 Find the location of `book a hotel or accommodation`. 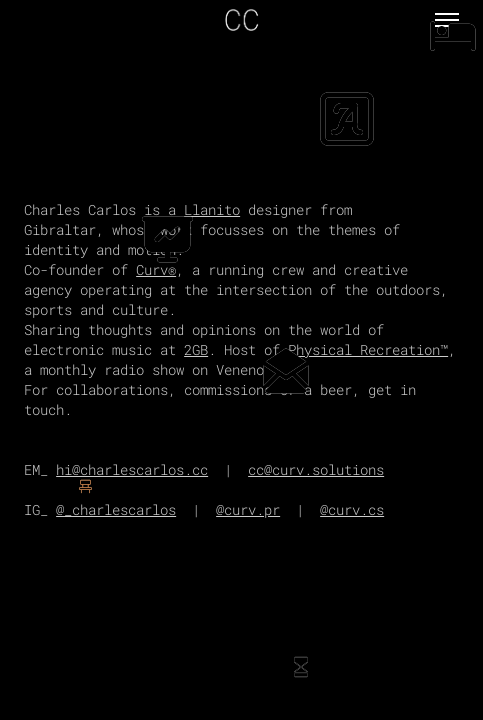

book a hotel or accommodation is located at coordinates (453, 35).